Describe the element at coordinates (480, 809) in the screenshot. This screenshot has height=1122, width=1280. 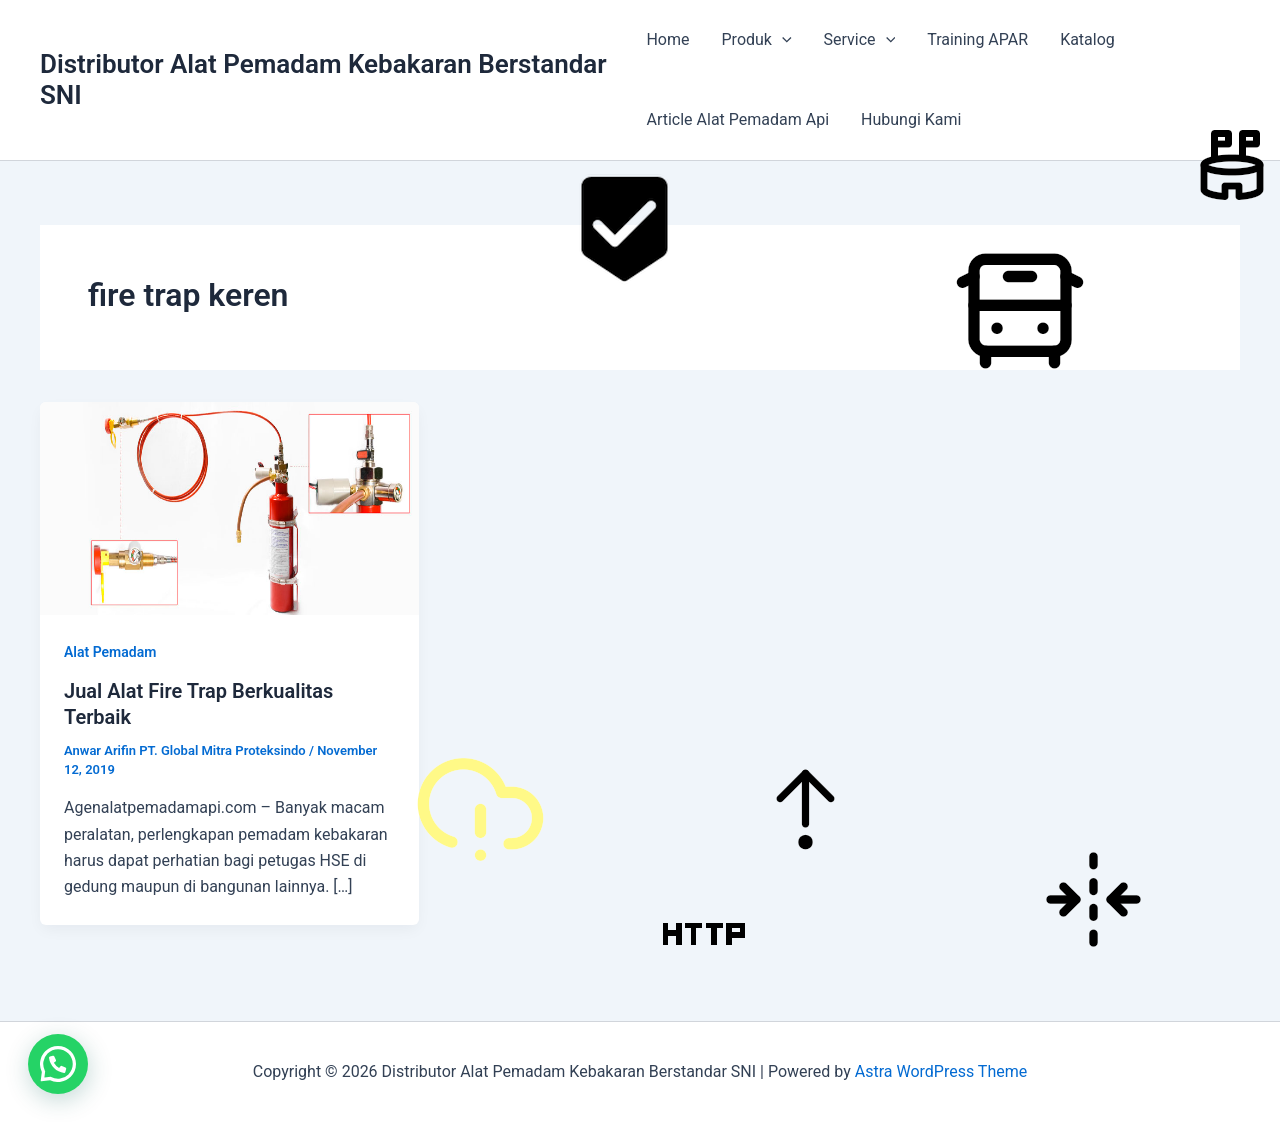
I see `cloud service warning or error` at that location.